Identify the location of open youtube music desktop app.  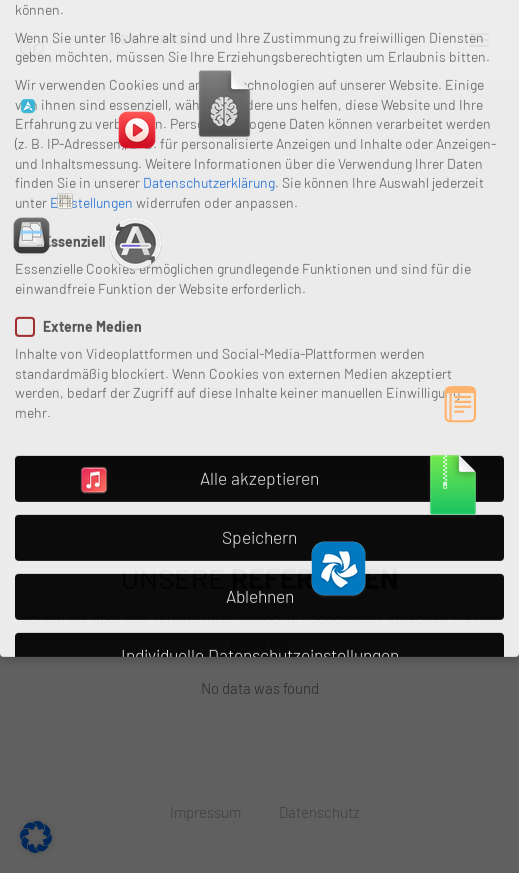
(137, 130).